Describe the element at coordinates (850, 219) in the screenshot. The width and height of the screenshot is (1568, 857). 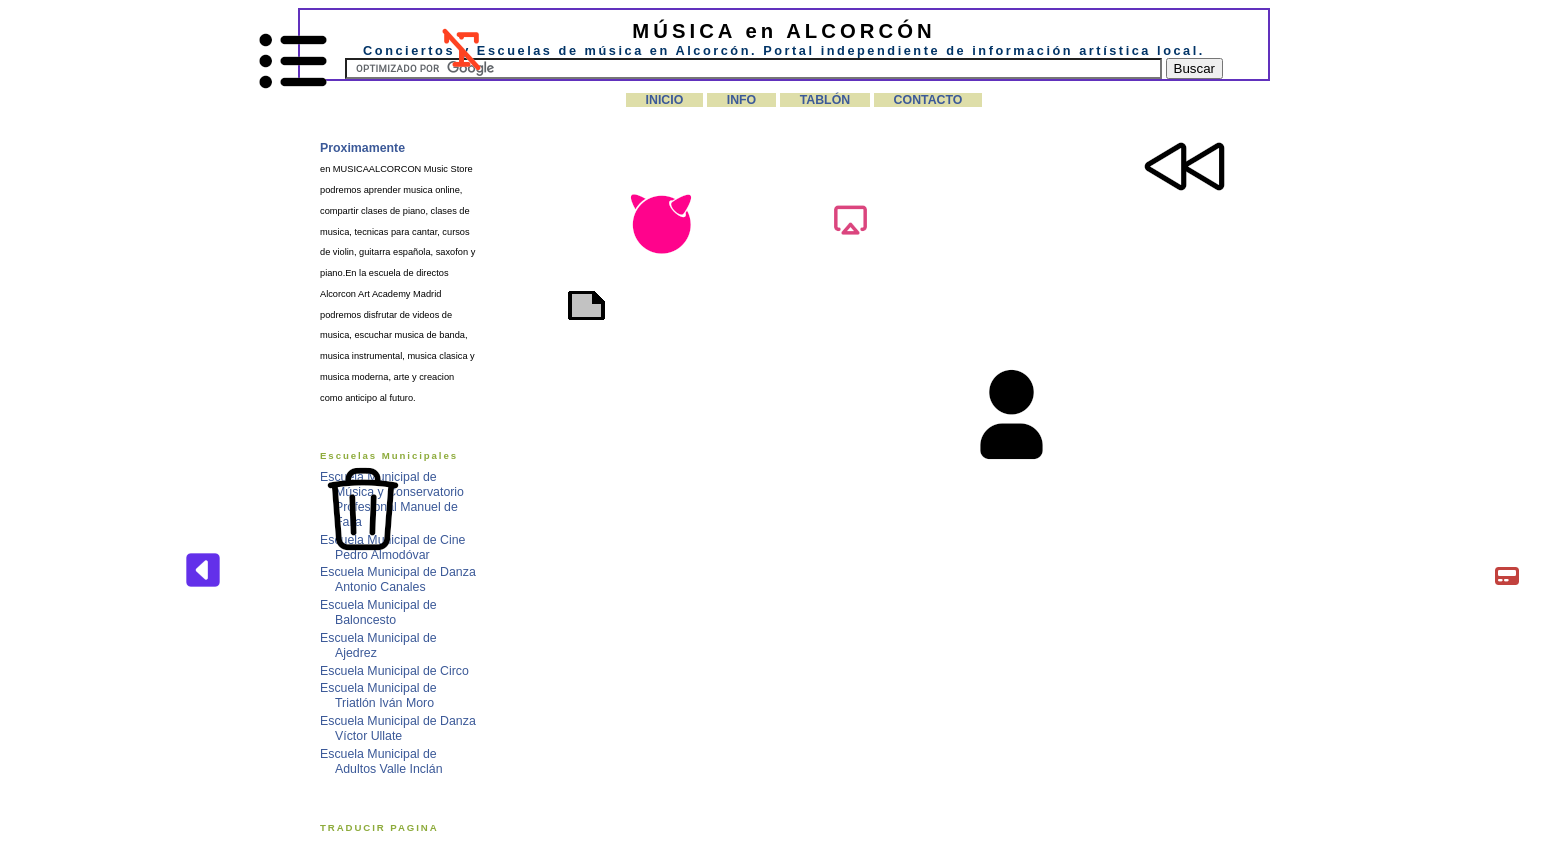
I see `stream content to an external display` at that location.